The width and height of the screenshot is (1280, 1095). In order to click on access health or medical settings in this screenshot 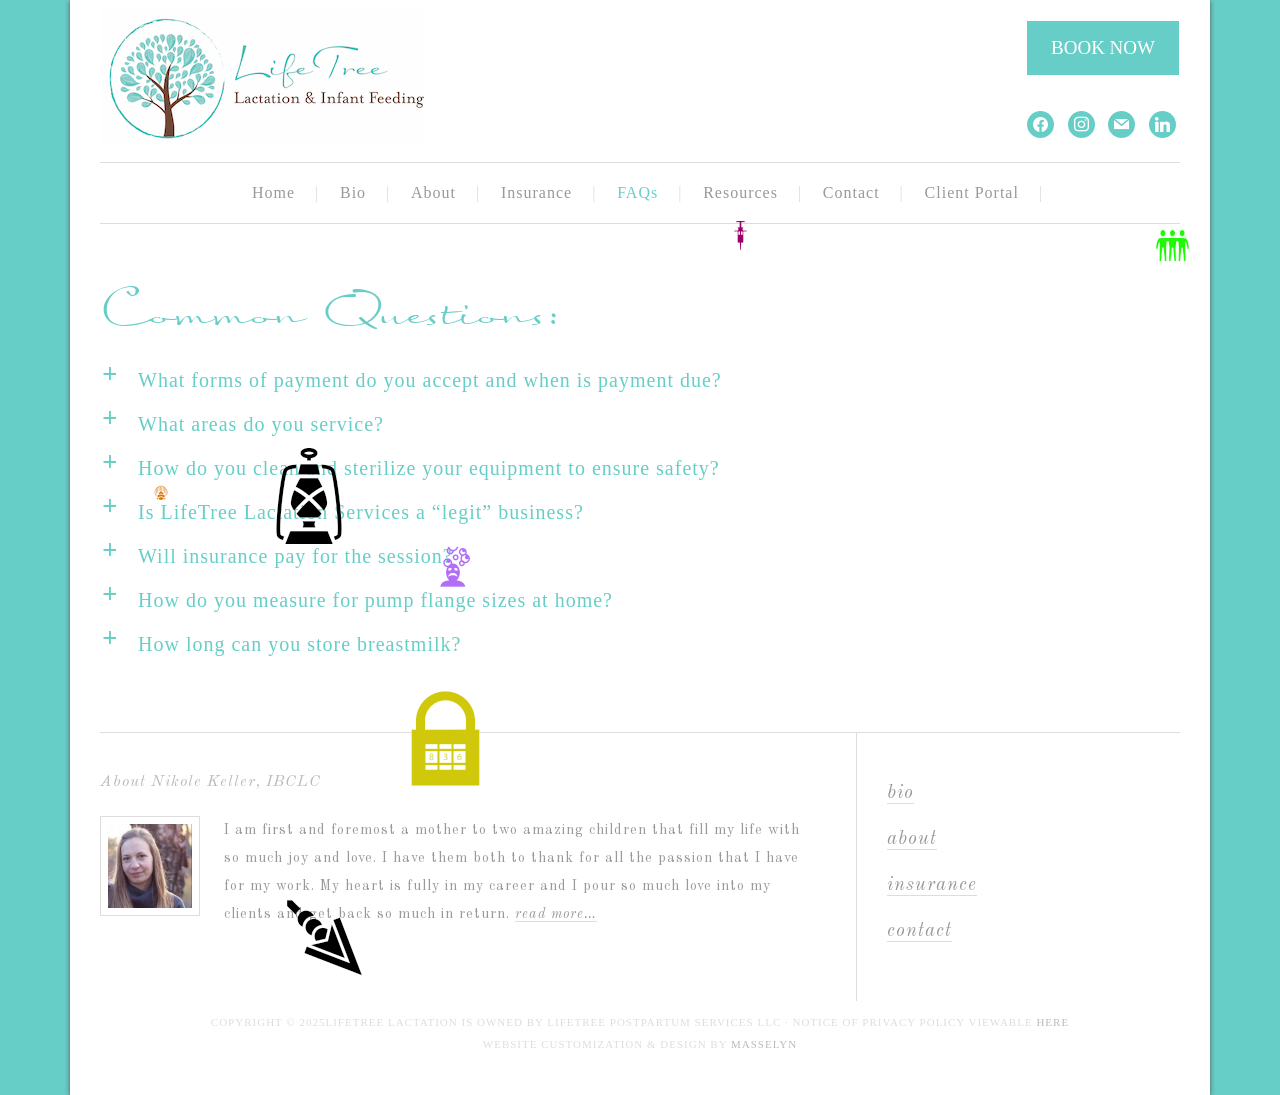, I will do `click(740, 235)`.